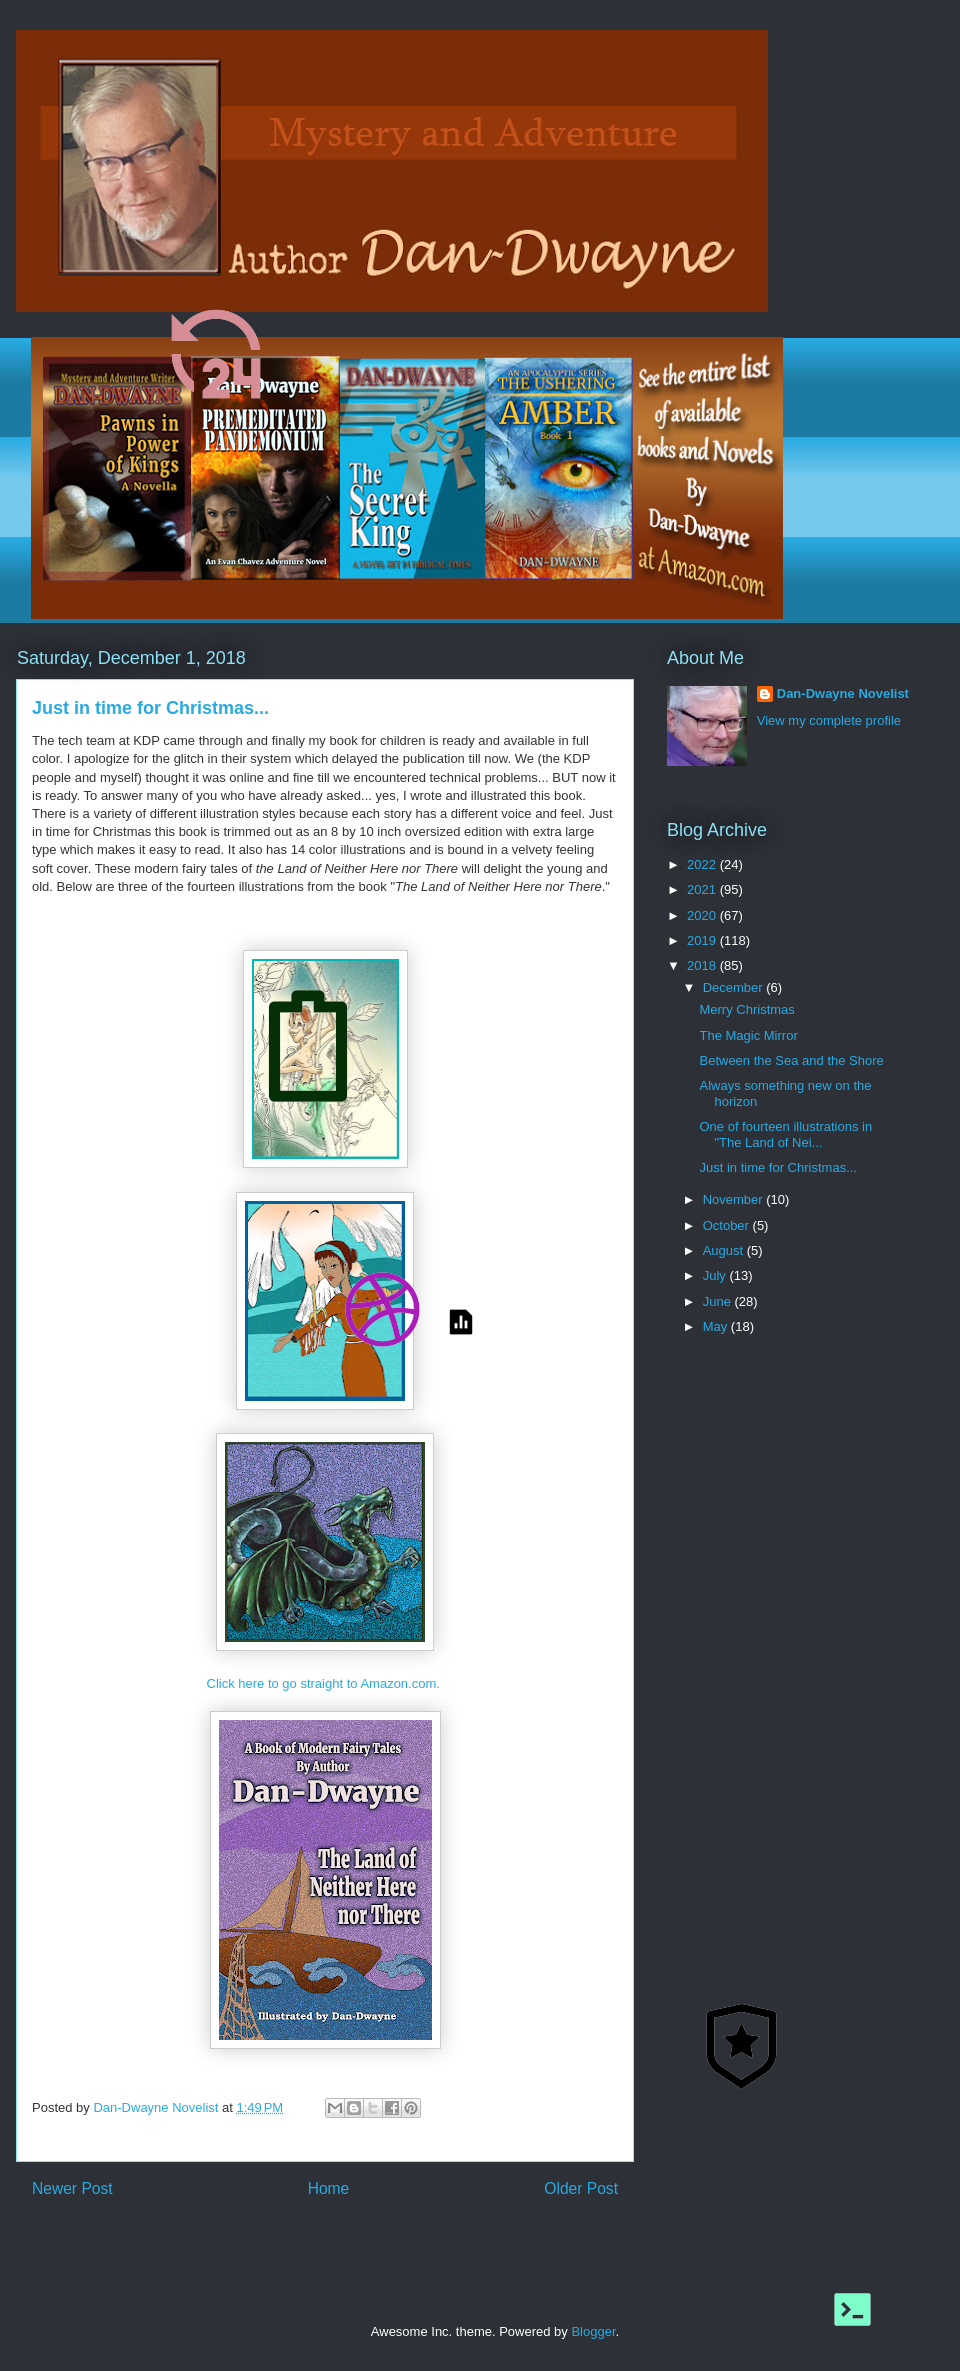  Describe the element at coordinates (382, 1309) in the screenshot. I see `visit Dribbble profile or portfolio` at that location.